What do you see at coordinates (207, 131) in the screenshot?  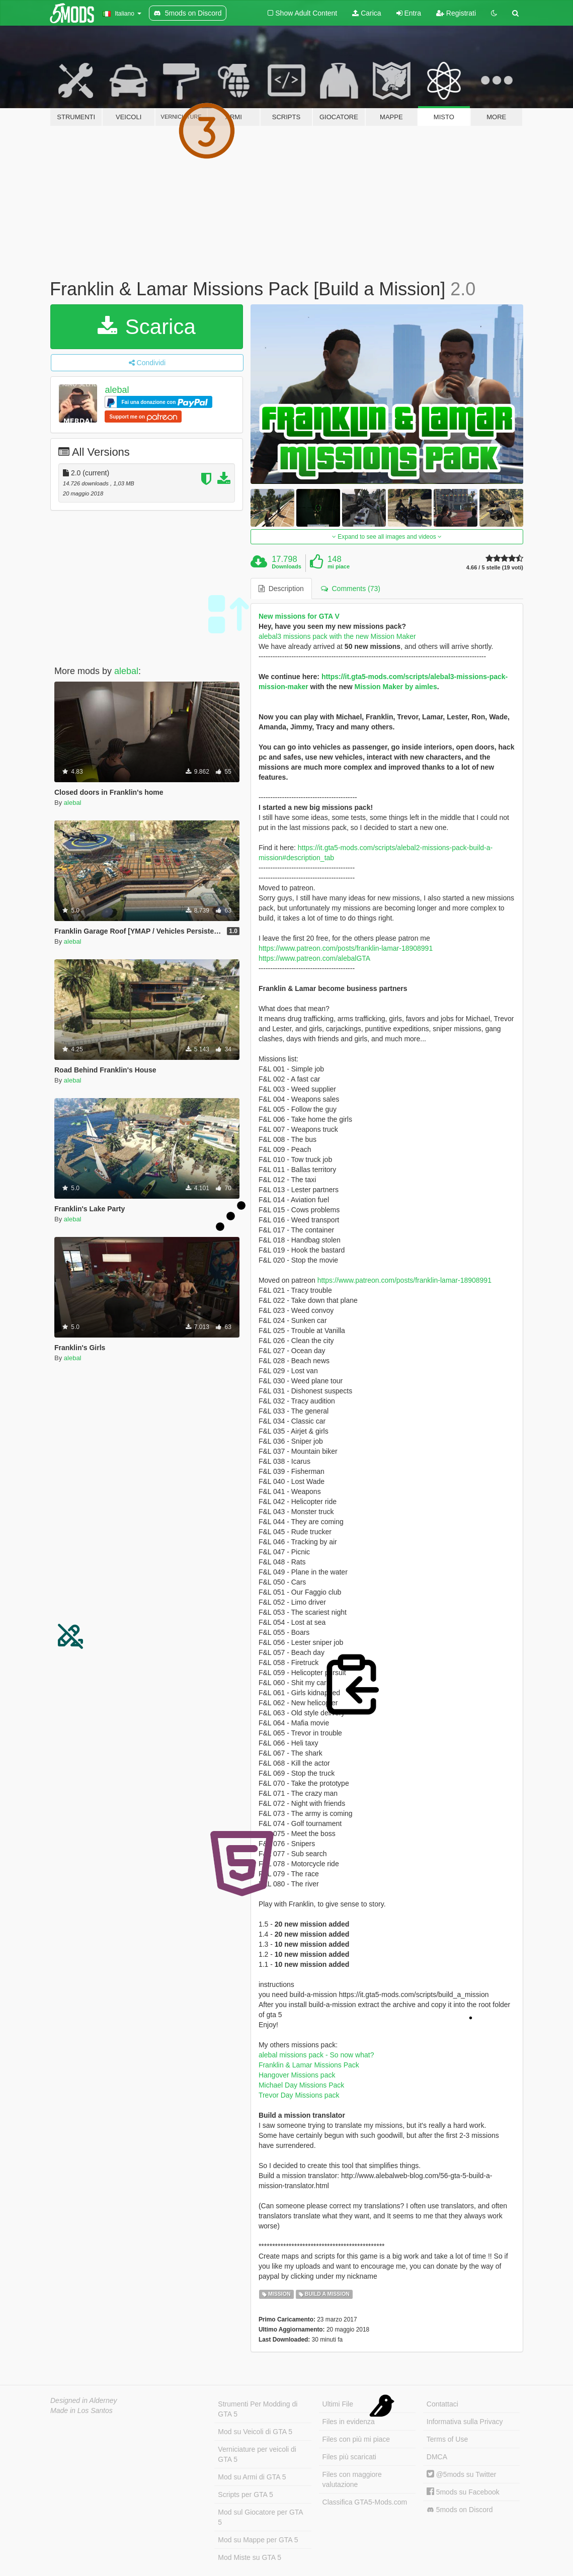 I see `indicates step three in a multi-step process` at bounding box center [207, 131].